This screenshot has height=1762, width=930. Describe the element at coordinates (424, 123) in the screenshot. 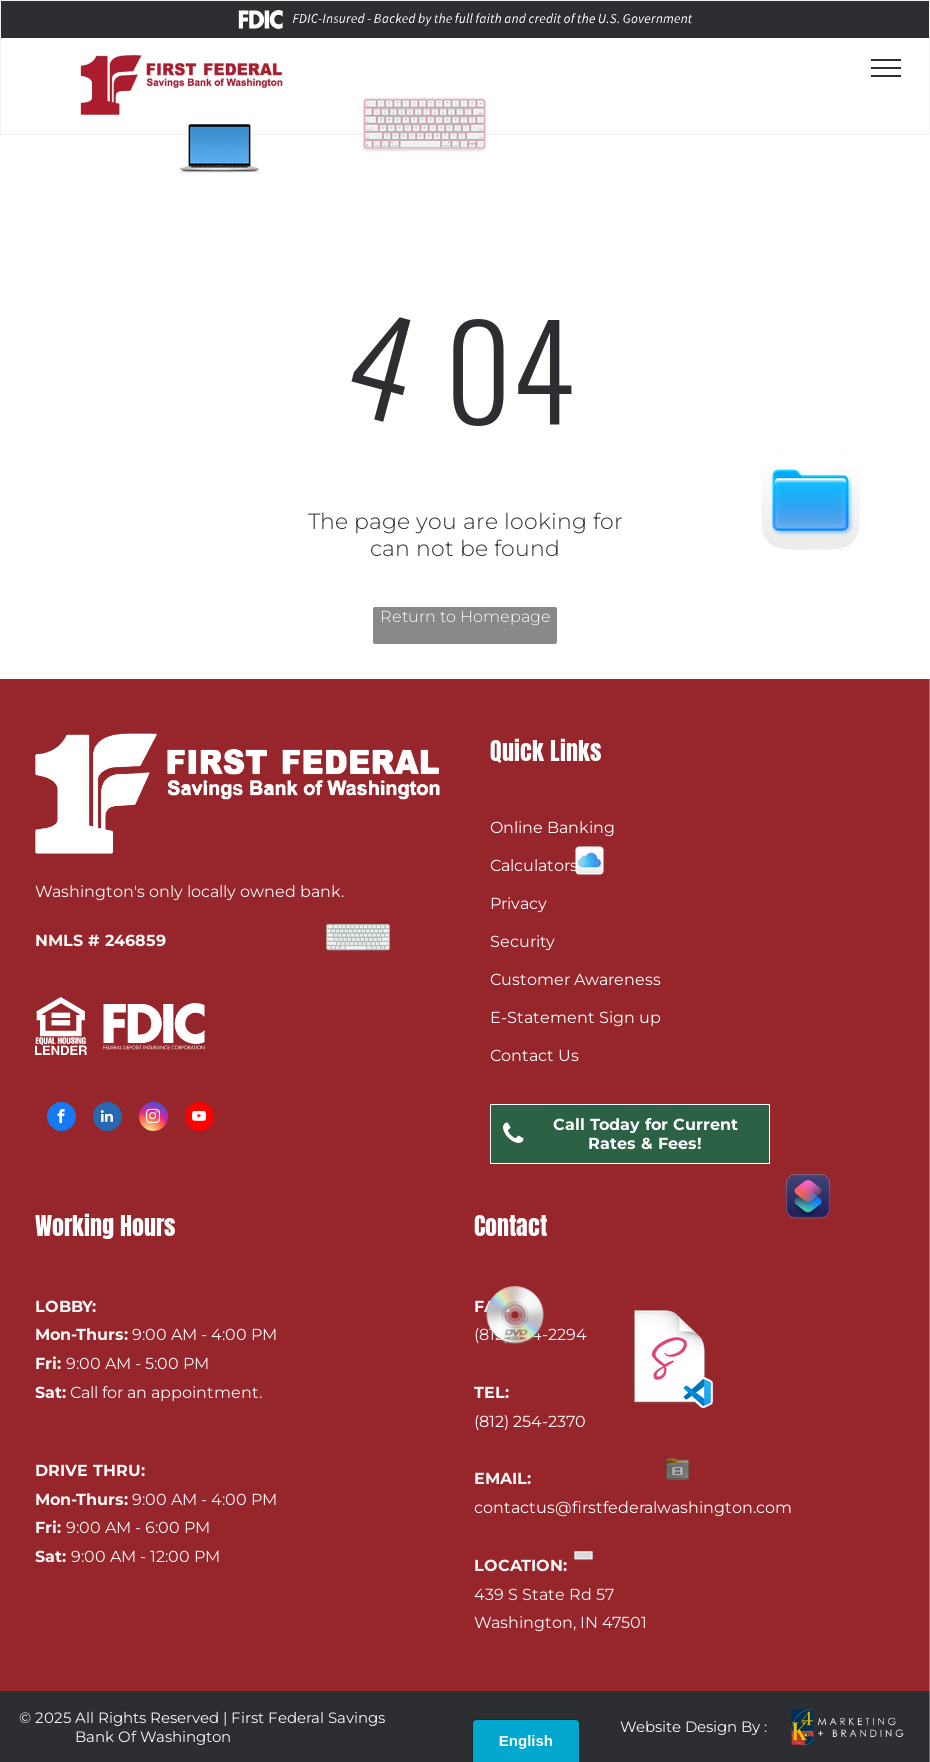

I see `connect a bluetooth keyboard` at that location.